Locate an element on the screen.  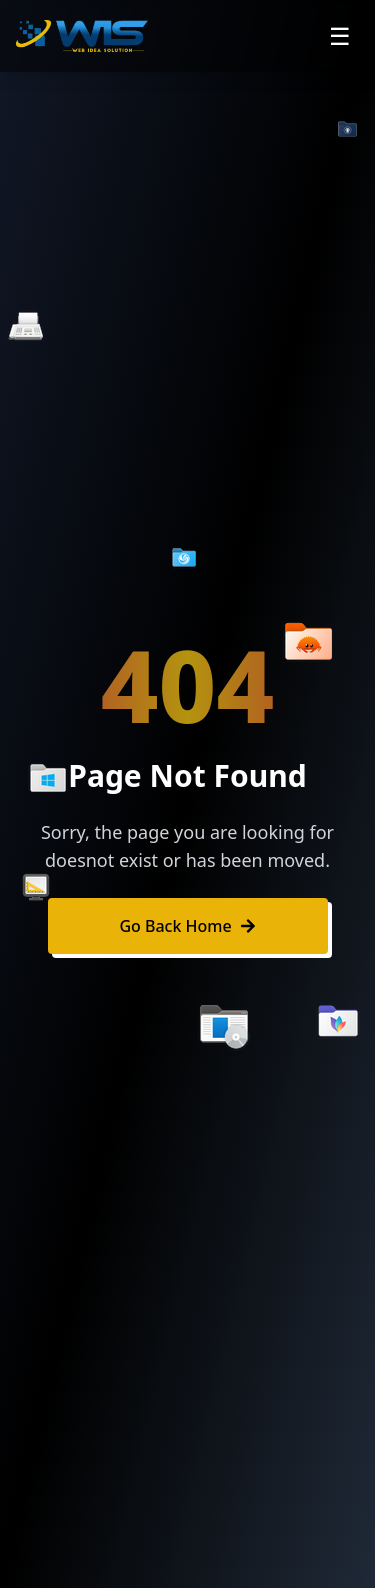
open mindnode documents folder is located at coordinates (338, 1022).